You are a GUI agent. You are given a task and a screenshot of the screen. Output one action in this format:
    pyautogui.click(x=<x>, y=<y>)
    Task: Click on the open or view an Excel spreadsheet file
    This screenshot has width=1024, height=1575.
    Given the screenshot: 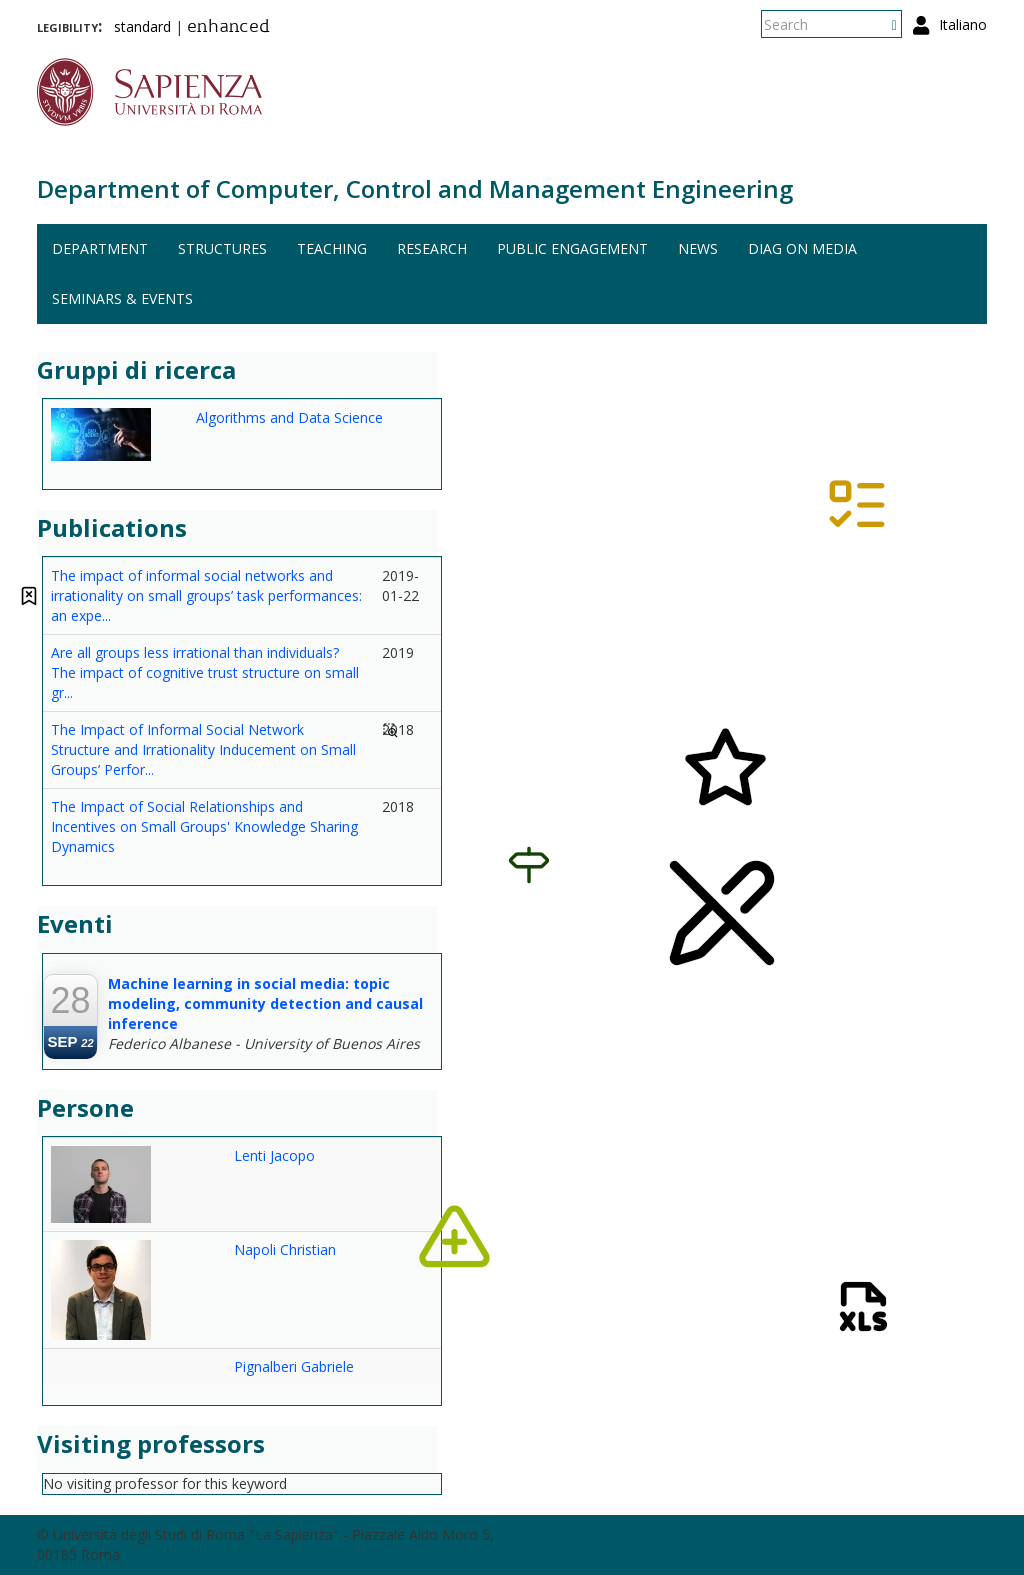 What is the action you would take?
    pyautogui.click(x=863, y=1308)
    